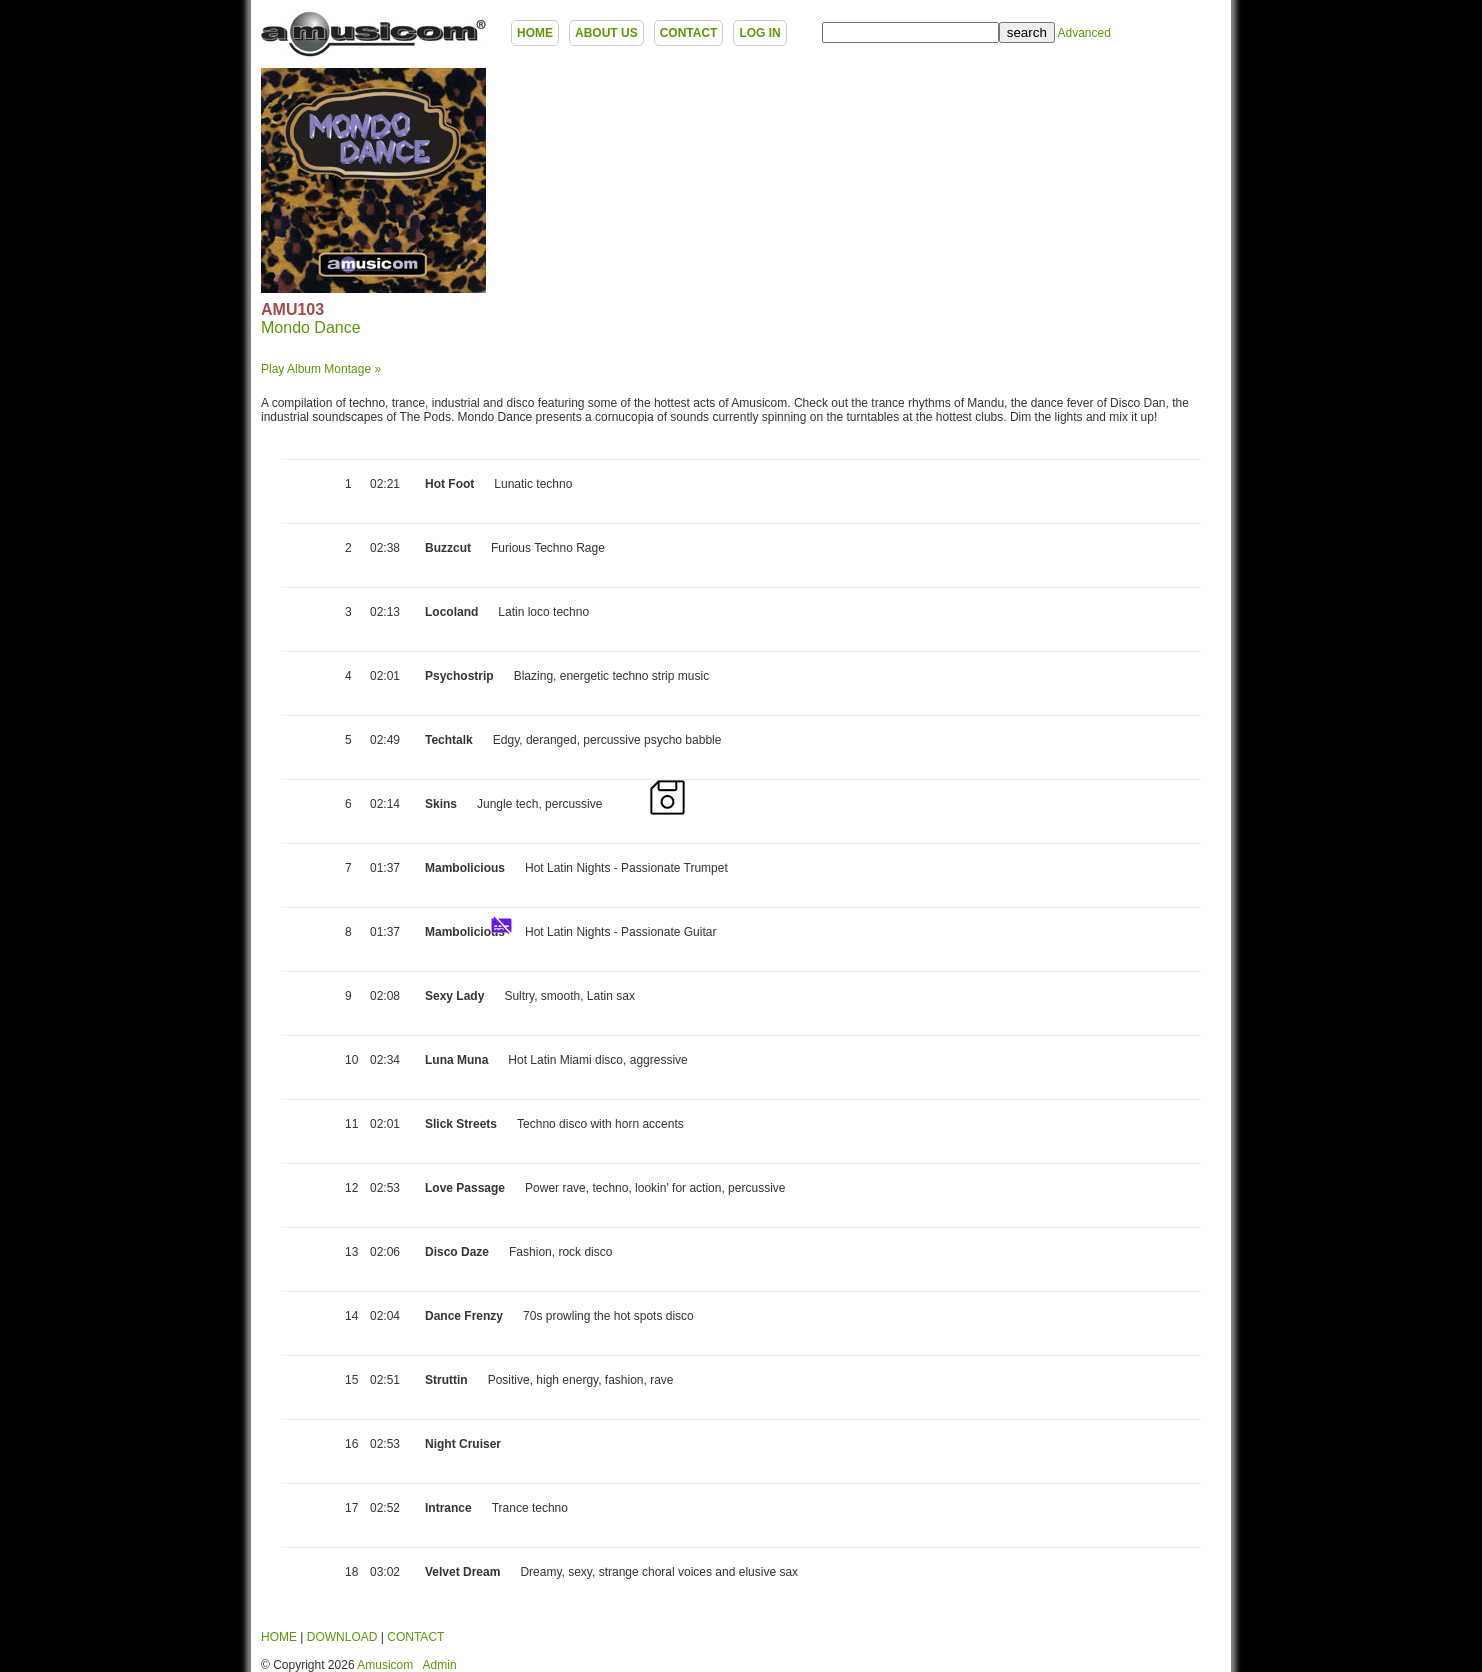 This screenshot has width=1482, height=1672. Describe the element at coordinates (667, 797) in the screenshot. I see `save current file or document` at that location.